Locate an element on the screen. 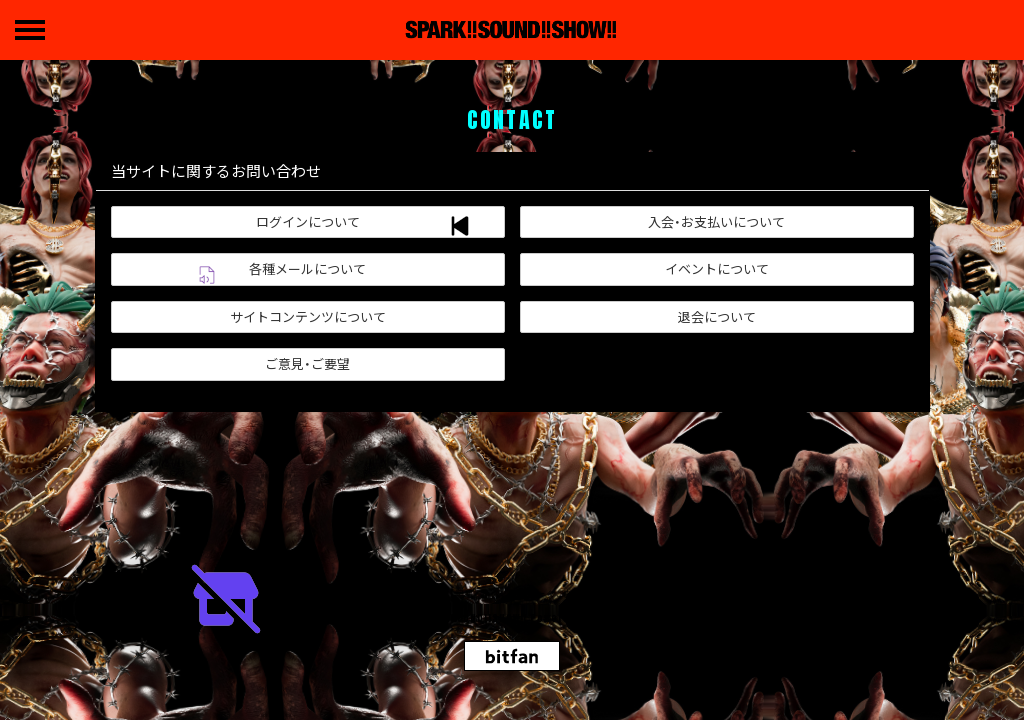 The height and width of the screenshot is (720, 1024). store or shop is currently unavailable is located at coordinates (226, 599).